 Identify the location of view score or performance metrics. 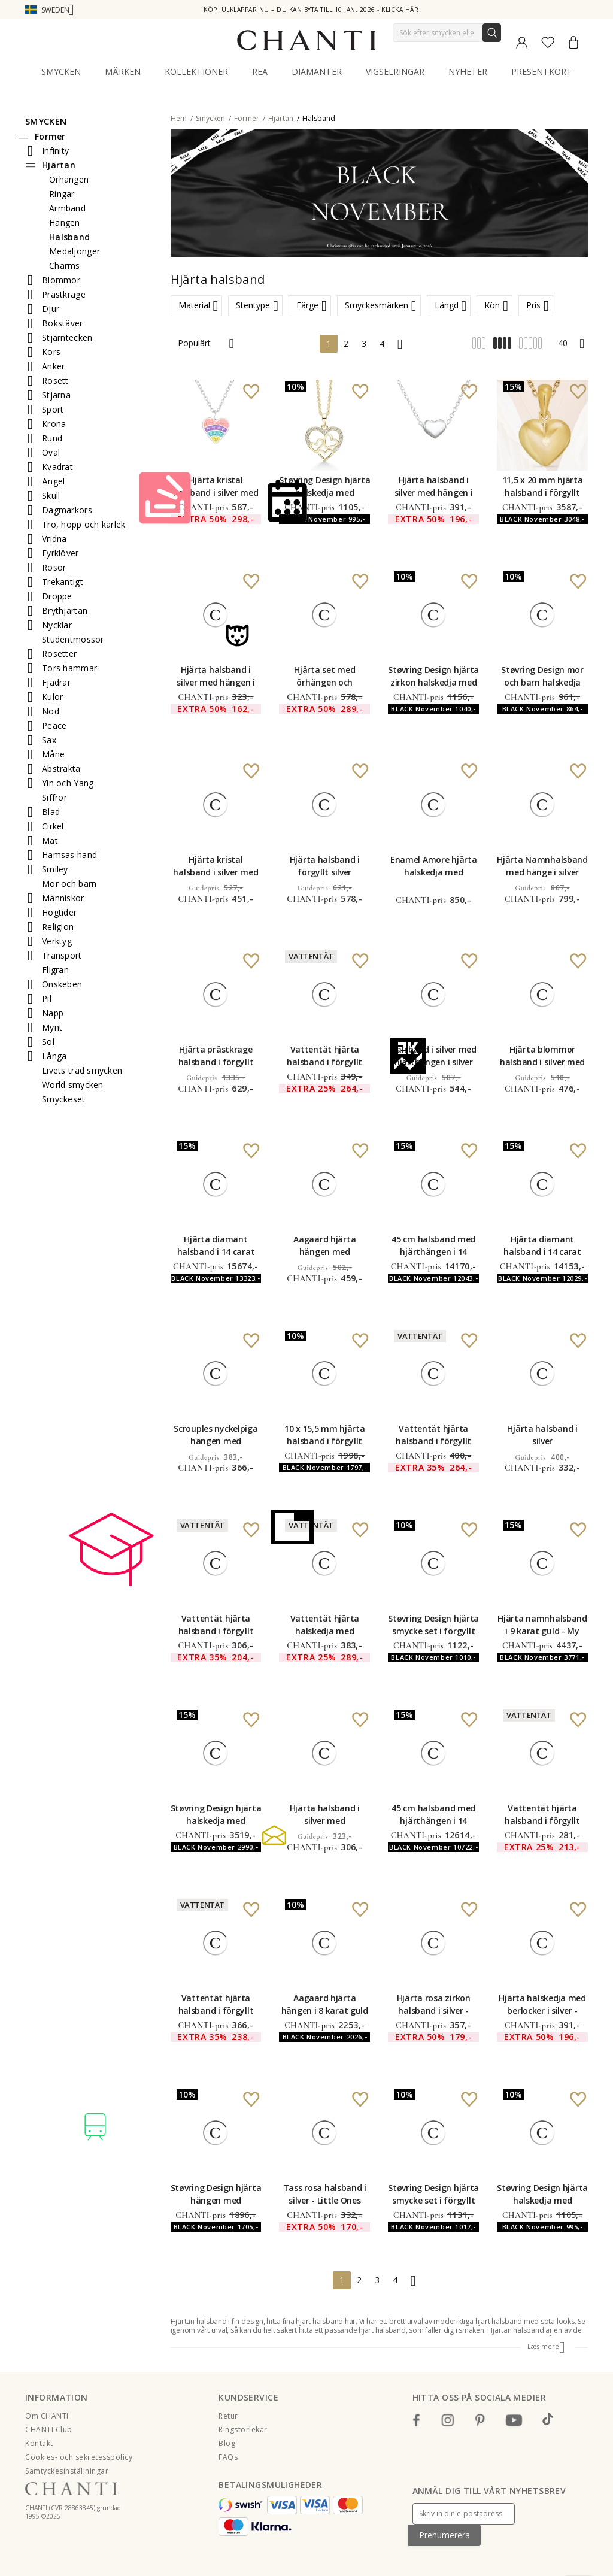
(408, 1056).